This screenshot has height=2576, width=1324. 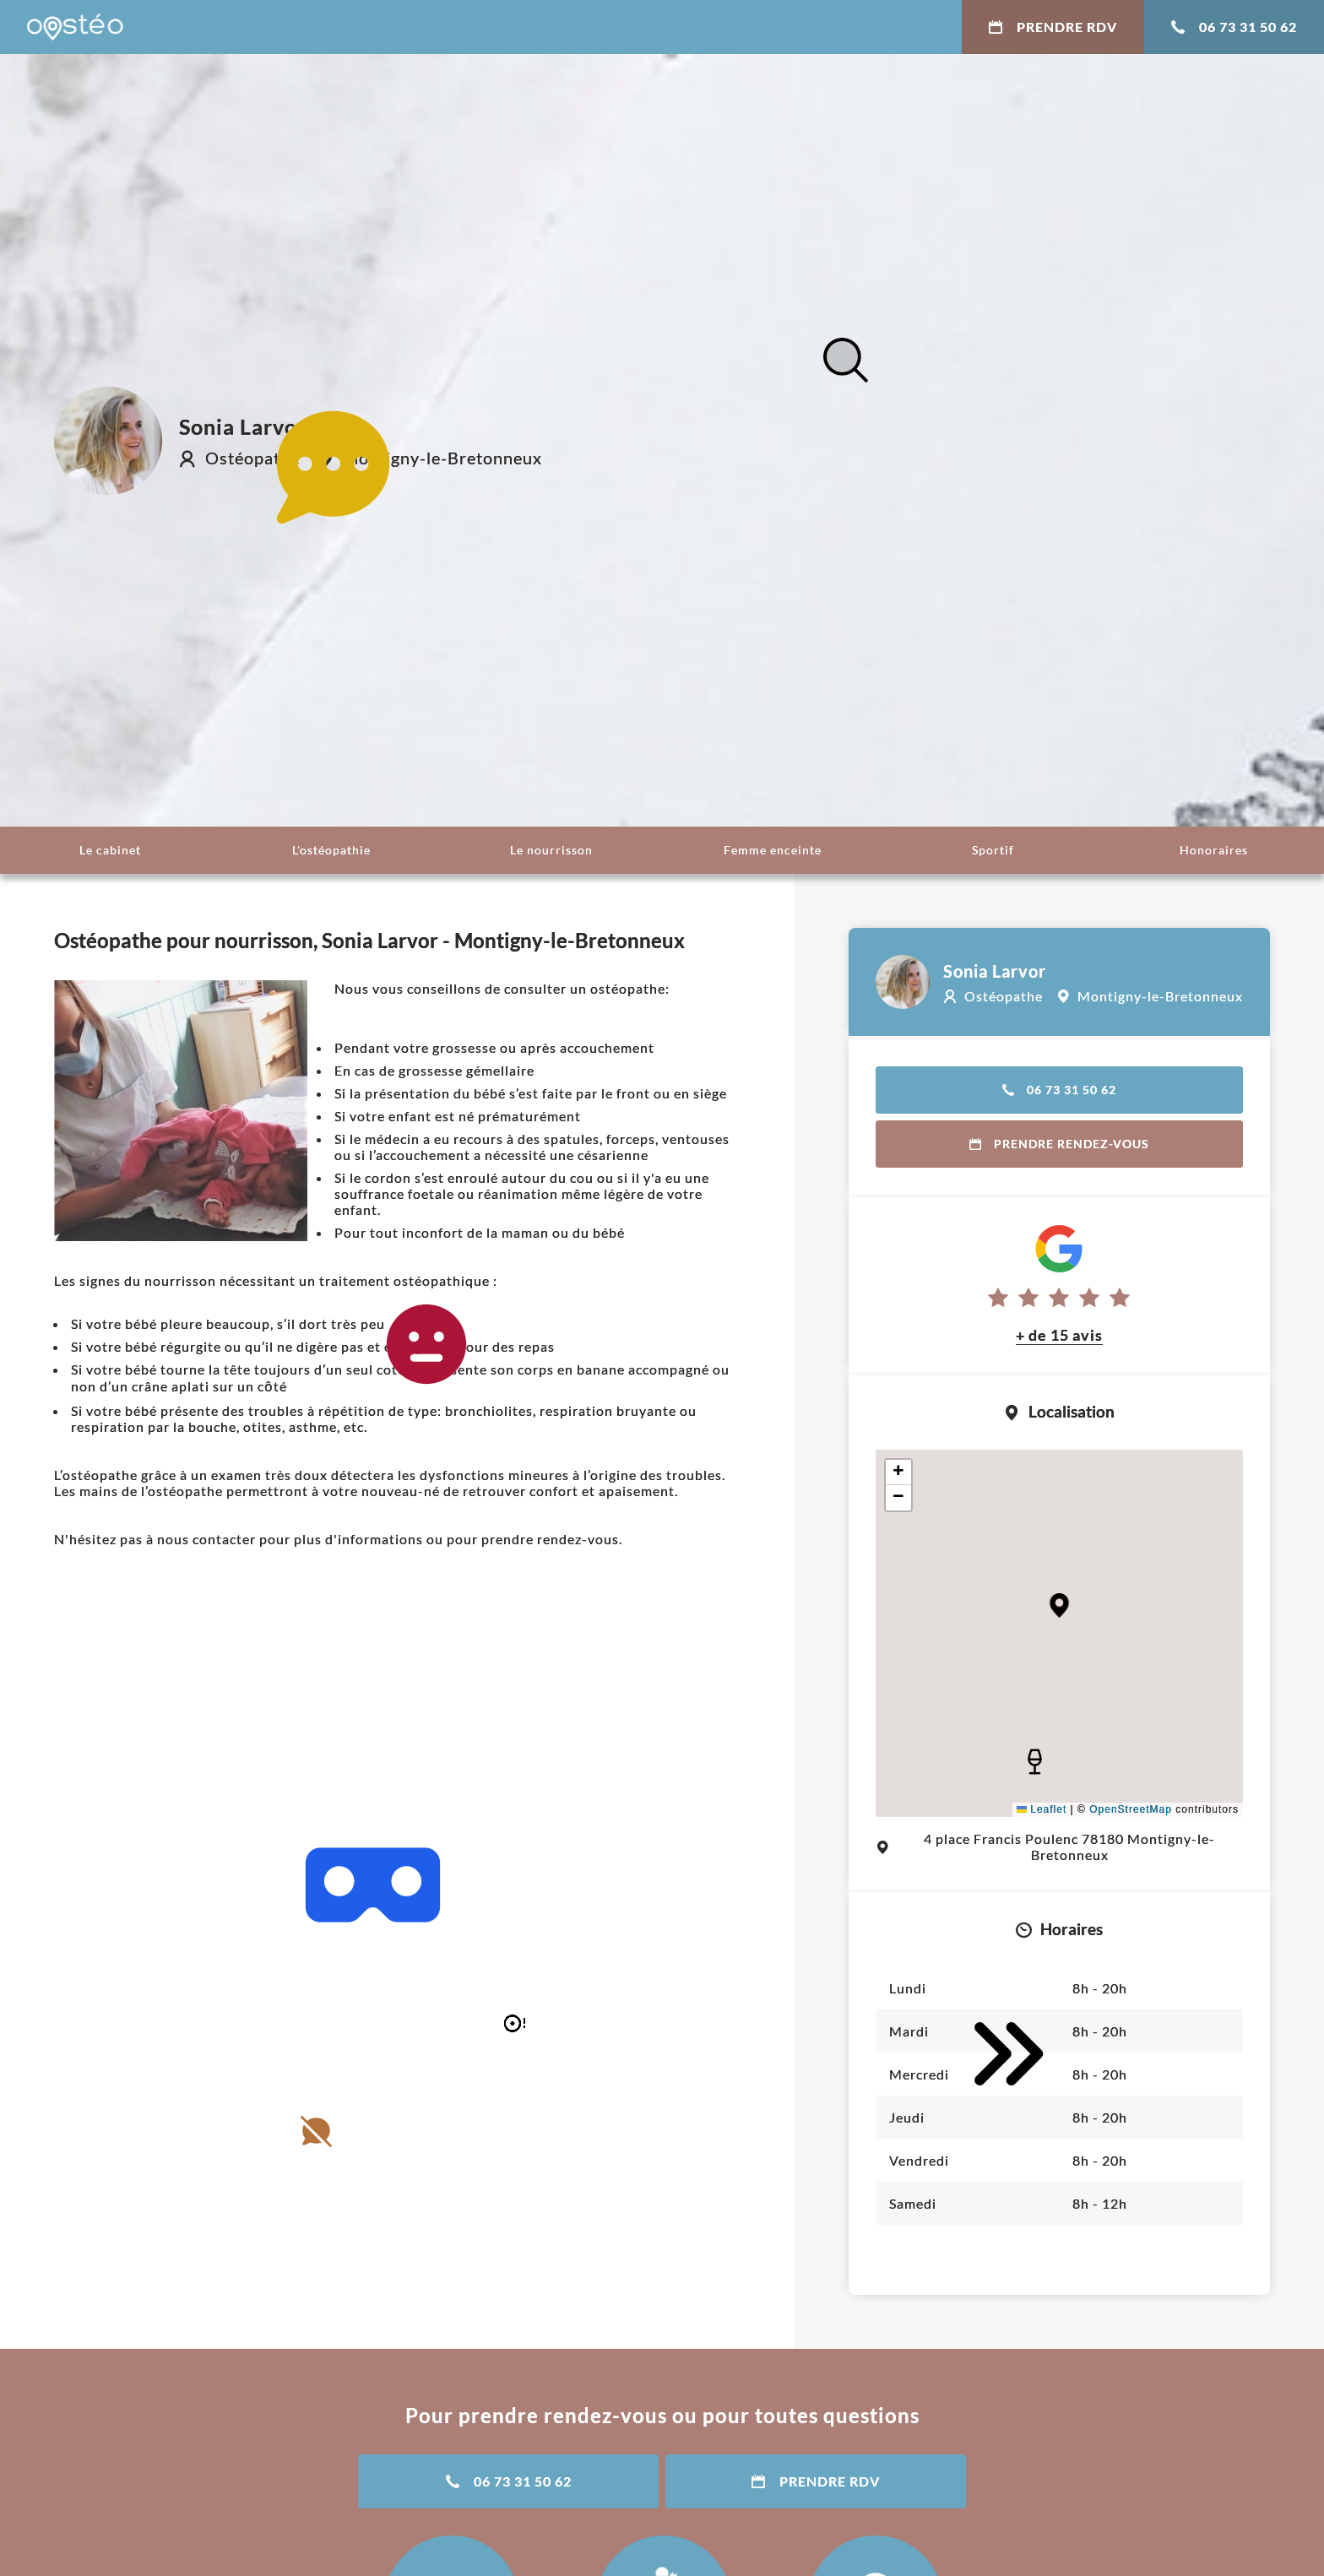 What do you see at coordinates (372, 1885) in the screenshot?
I see `launch virtual reality mode` at bounding box center [372, 1885].